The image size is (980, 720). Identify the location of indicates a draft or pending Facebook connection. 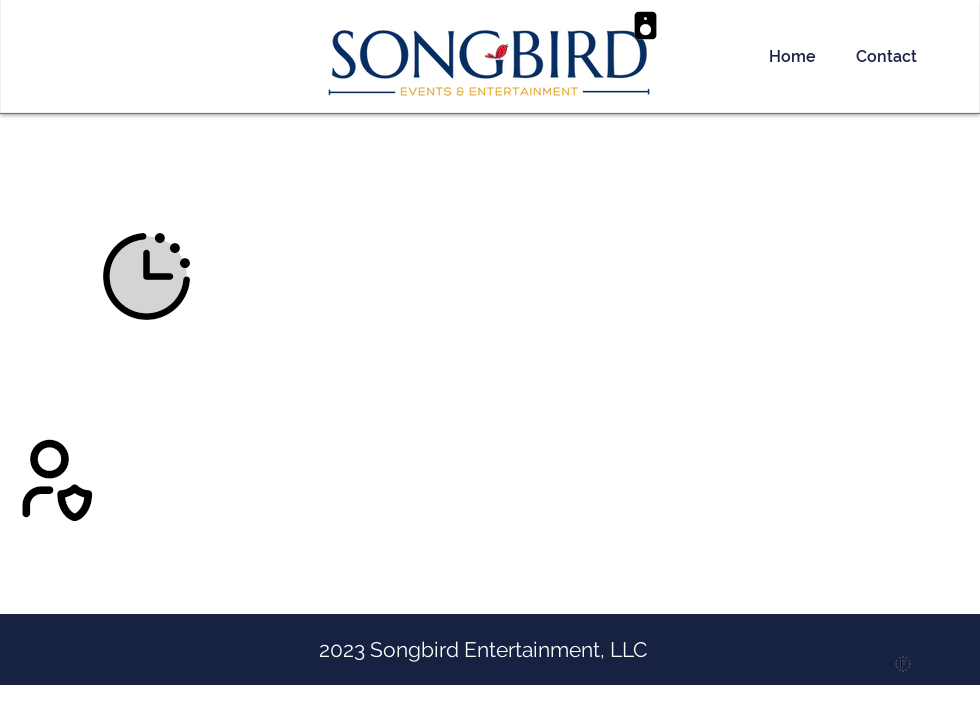
(903, 664).